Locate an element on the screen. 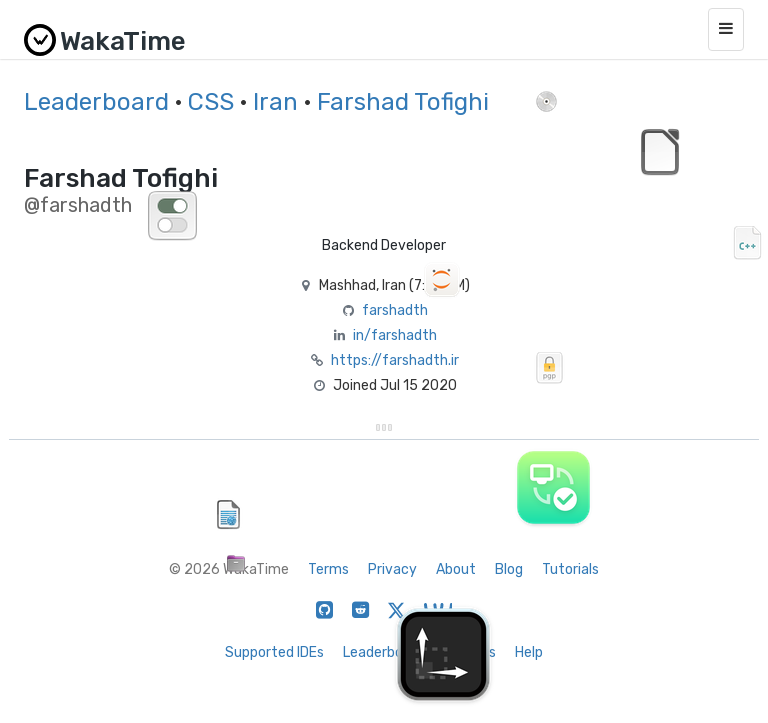  launch jupyter notebook application is located at coordinates (441, 279).